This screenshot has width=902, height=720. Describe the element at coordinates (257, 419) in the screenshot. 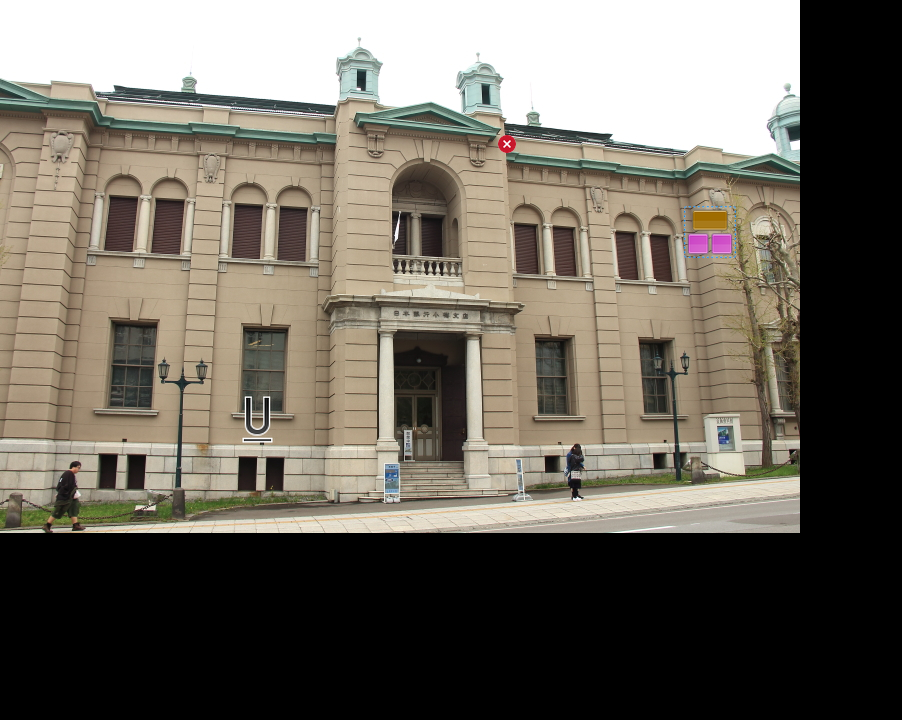

I see `apply underline formatting to selected text` at that location.